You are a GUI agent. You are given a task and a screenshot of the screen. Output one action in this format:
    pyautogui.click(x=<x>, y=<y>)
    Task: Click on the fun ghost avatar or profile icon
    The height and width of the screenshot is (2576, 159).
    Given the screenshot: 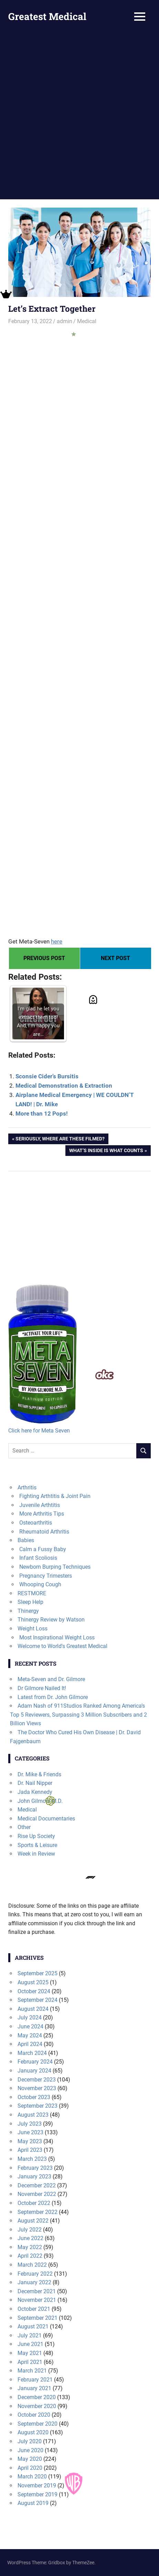 What is the action you would take?
    pyautogui.click(x=93, y=999)
    